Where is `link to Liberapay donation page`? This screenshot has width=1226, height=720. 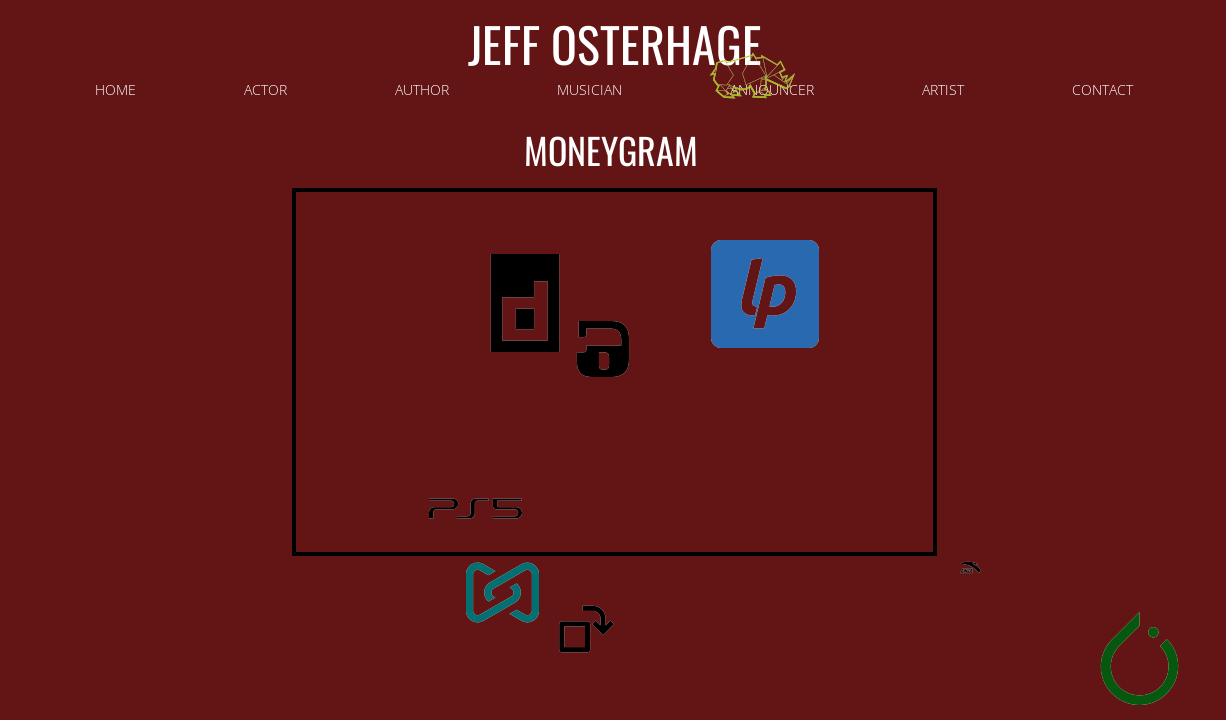 link to Liberapay donation page is located at coordinates (765, 294).